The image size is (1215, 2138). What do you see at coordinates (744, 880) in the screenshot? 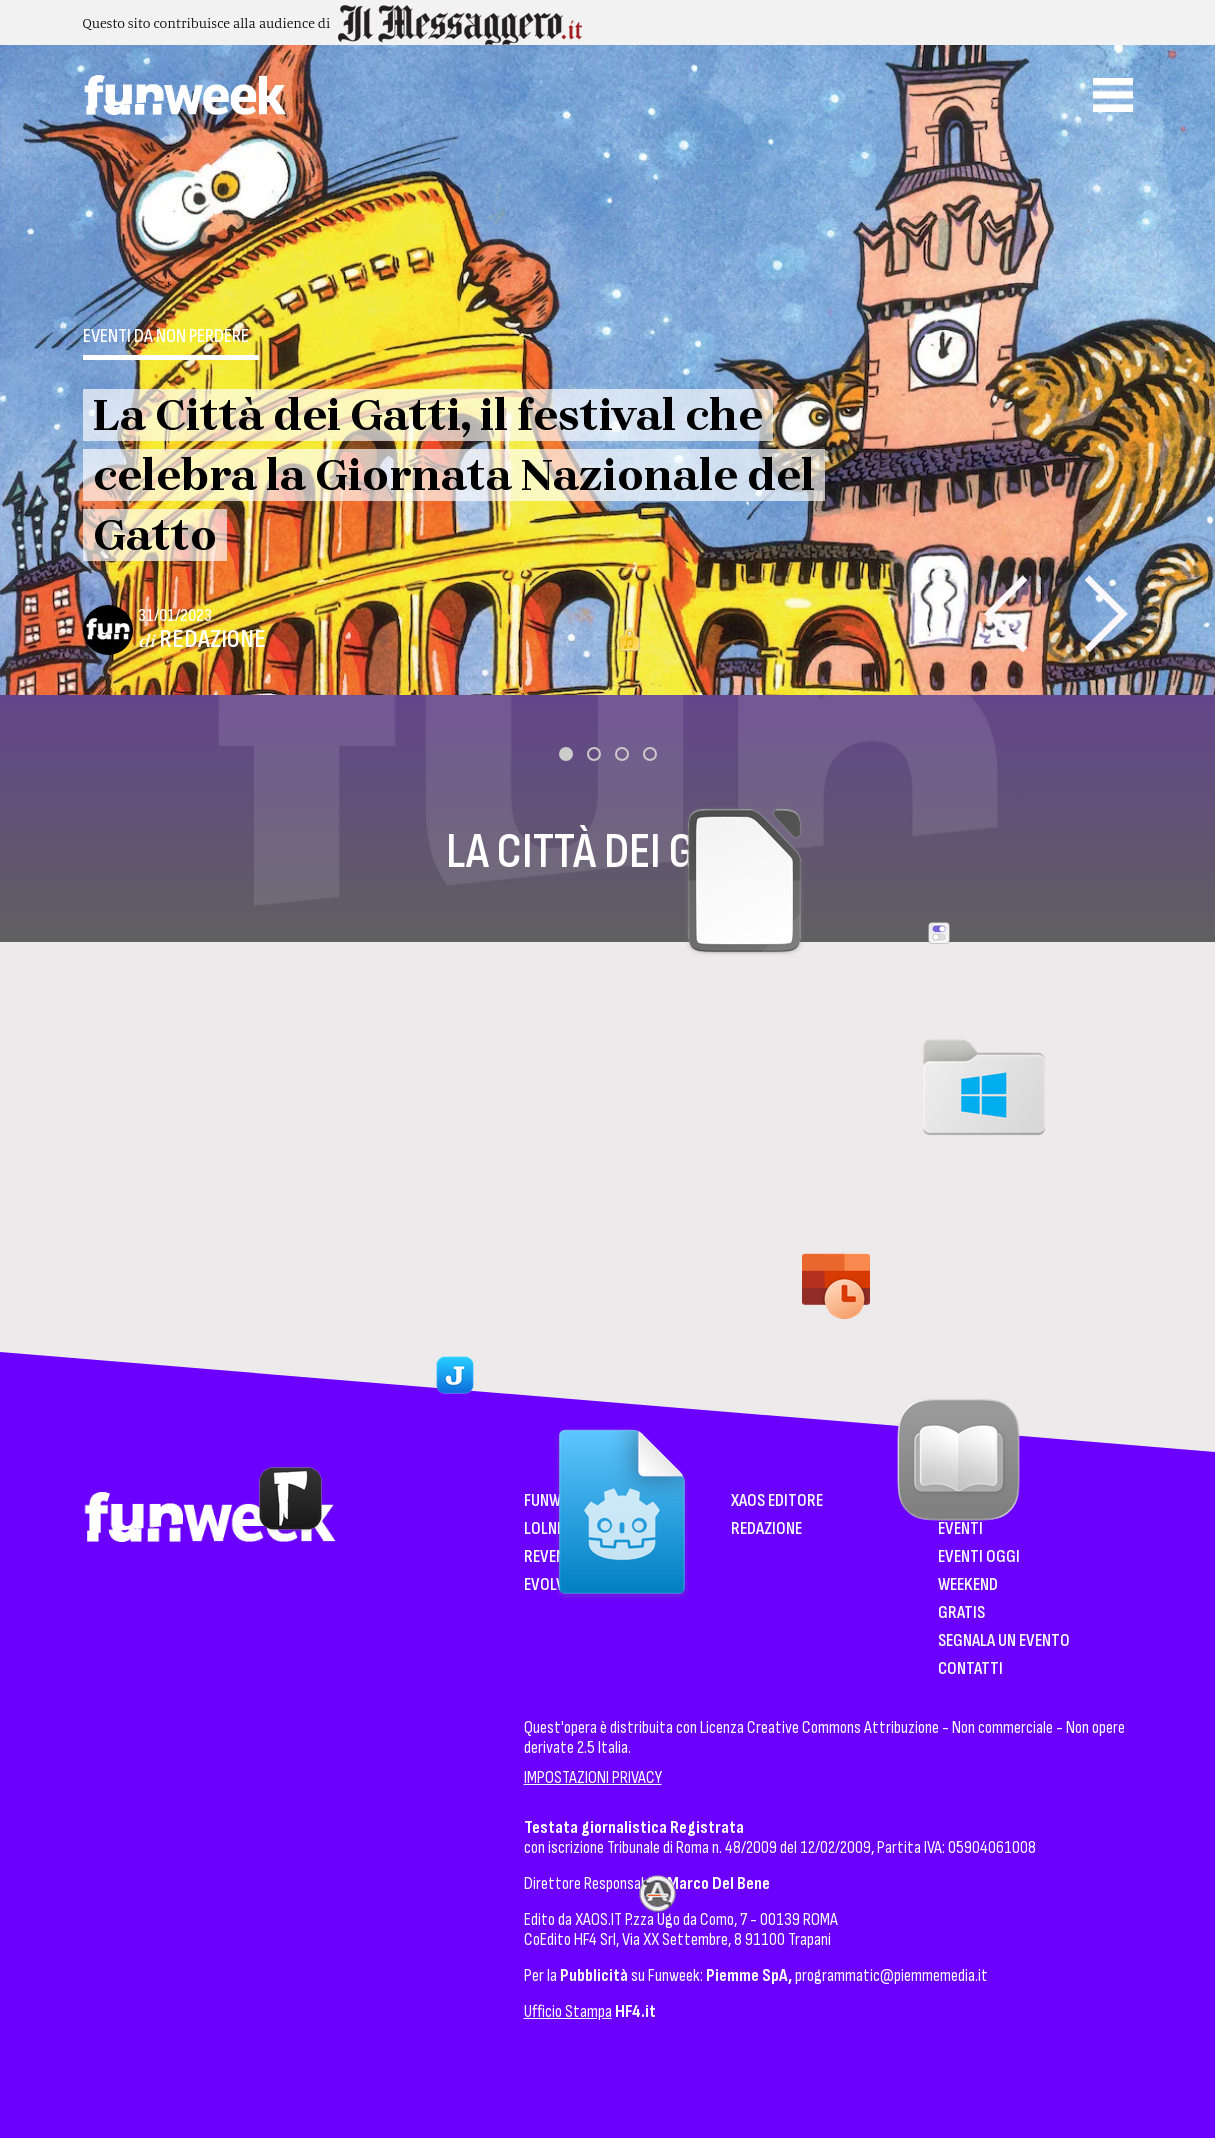
I see `open libreoffice start center` at bounding box center [744, 880].